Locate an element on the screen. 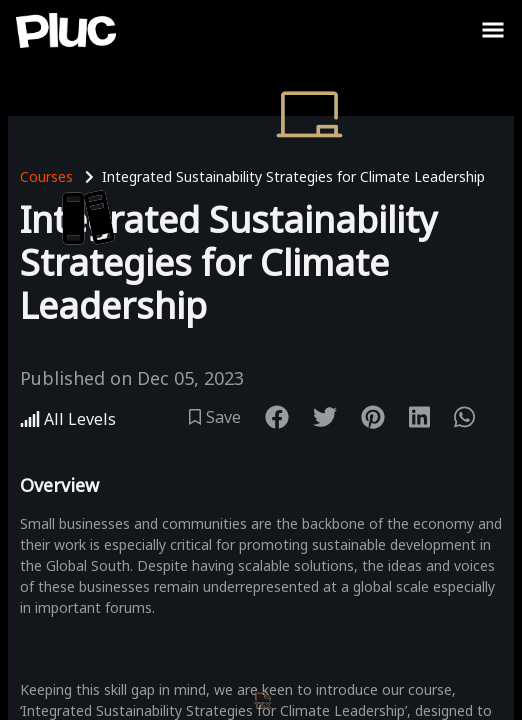 Image resolution: width=522 pixels, height=720 pixels. open whiteboard or presentation mode is located at coordinates (309, 115).